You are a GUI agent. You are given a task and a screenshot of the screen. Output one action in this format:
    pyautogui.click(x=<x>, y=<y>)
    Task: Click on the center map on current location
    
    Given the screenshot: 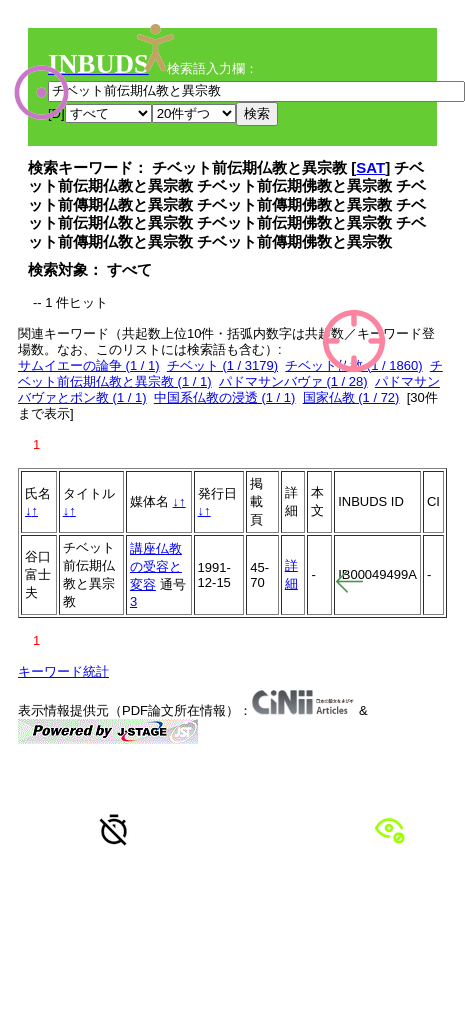 What is the action you would take?
    pyautogui.click(x=354, y=341)
    